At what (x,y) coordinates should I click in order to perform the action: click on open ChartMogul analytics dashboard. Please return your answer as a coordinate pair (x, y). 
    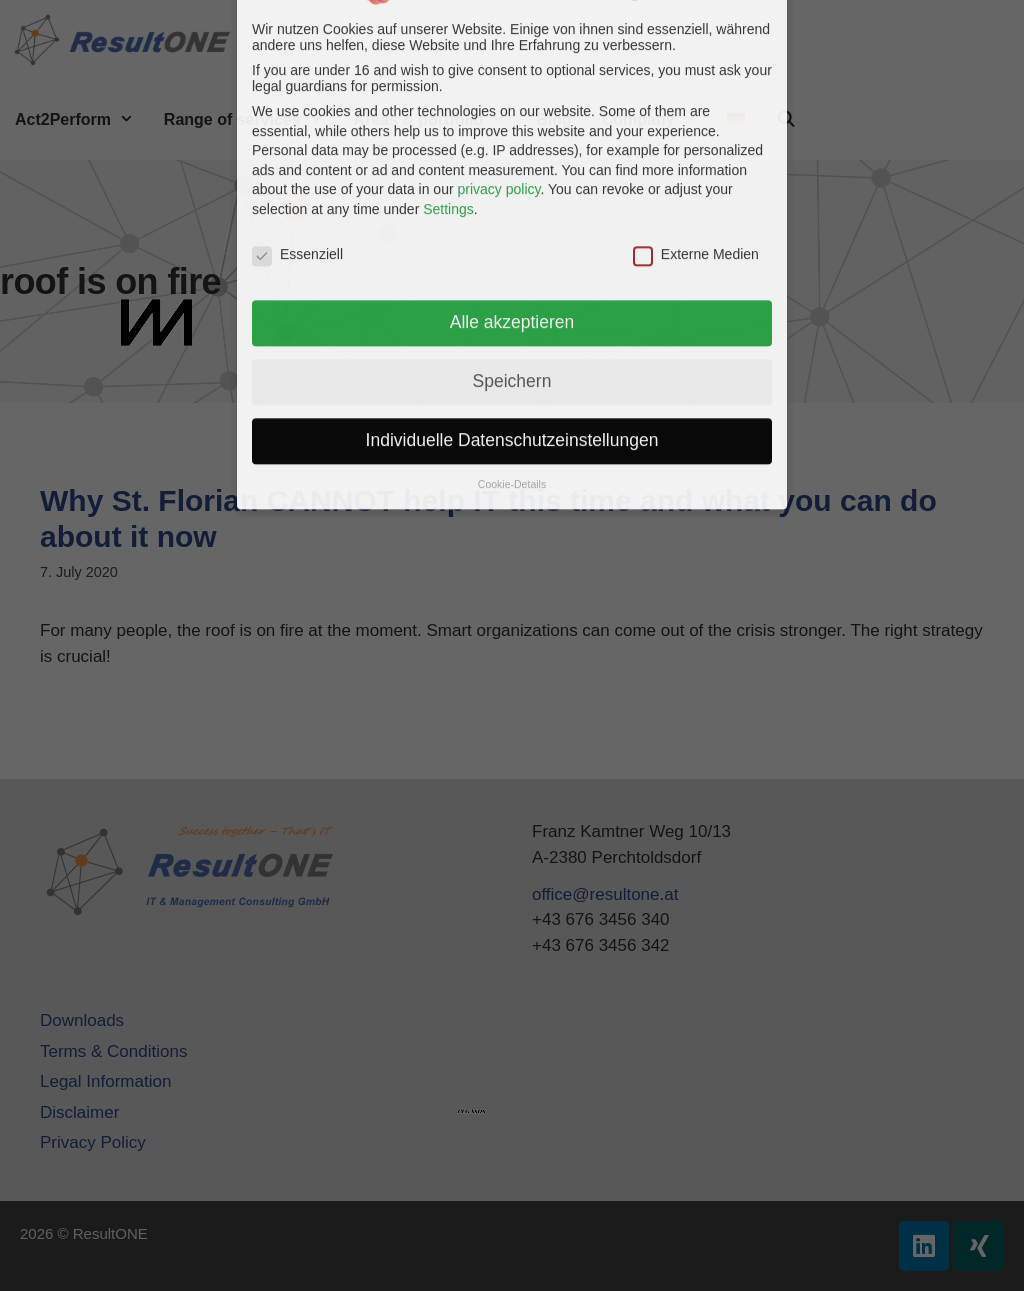
    Looking at the image, I should click on (156, 322).